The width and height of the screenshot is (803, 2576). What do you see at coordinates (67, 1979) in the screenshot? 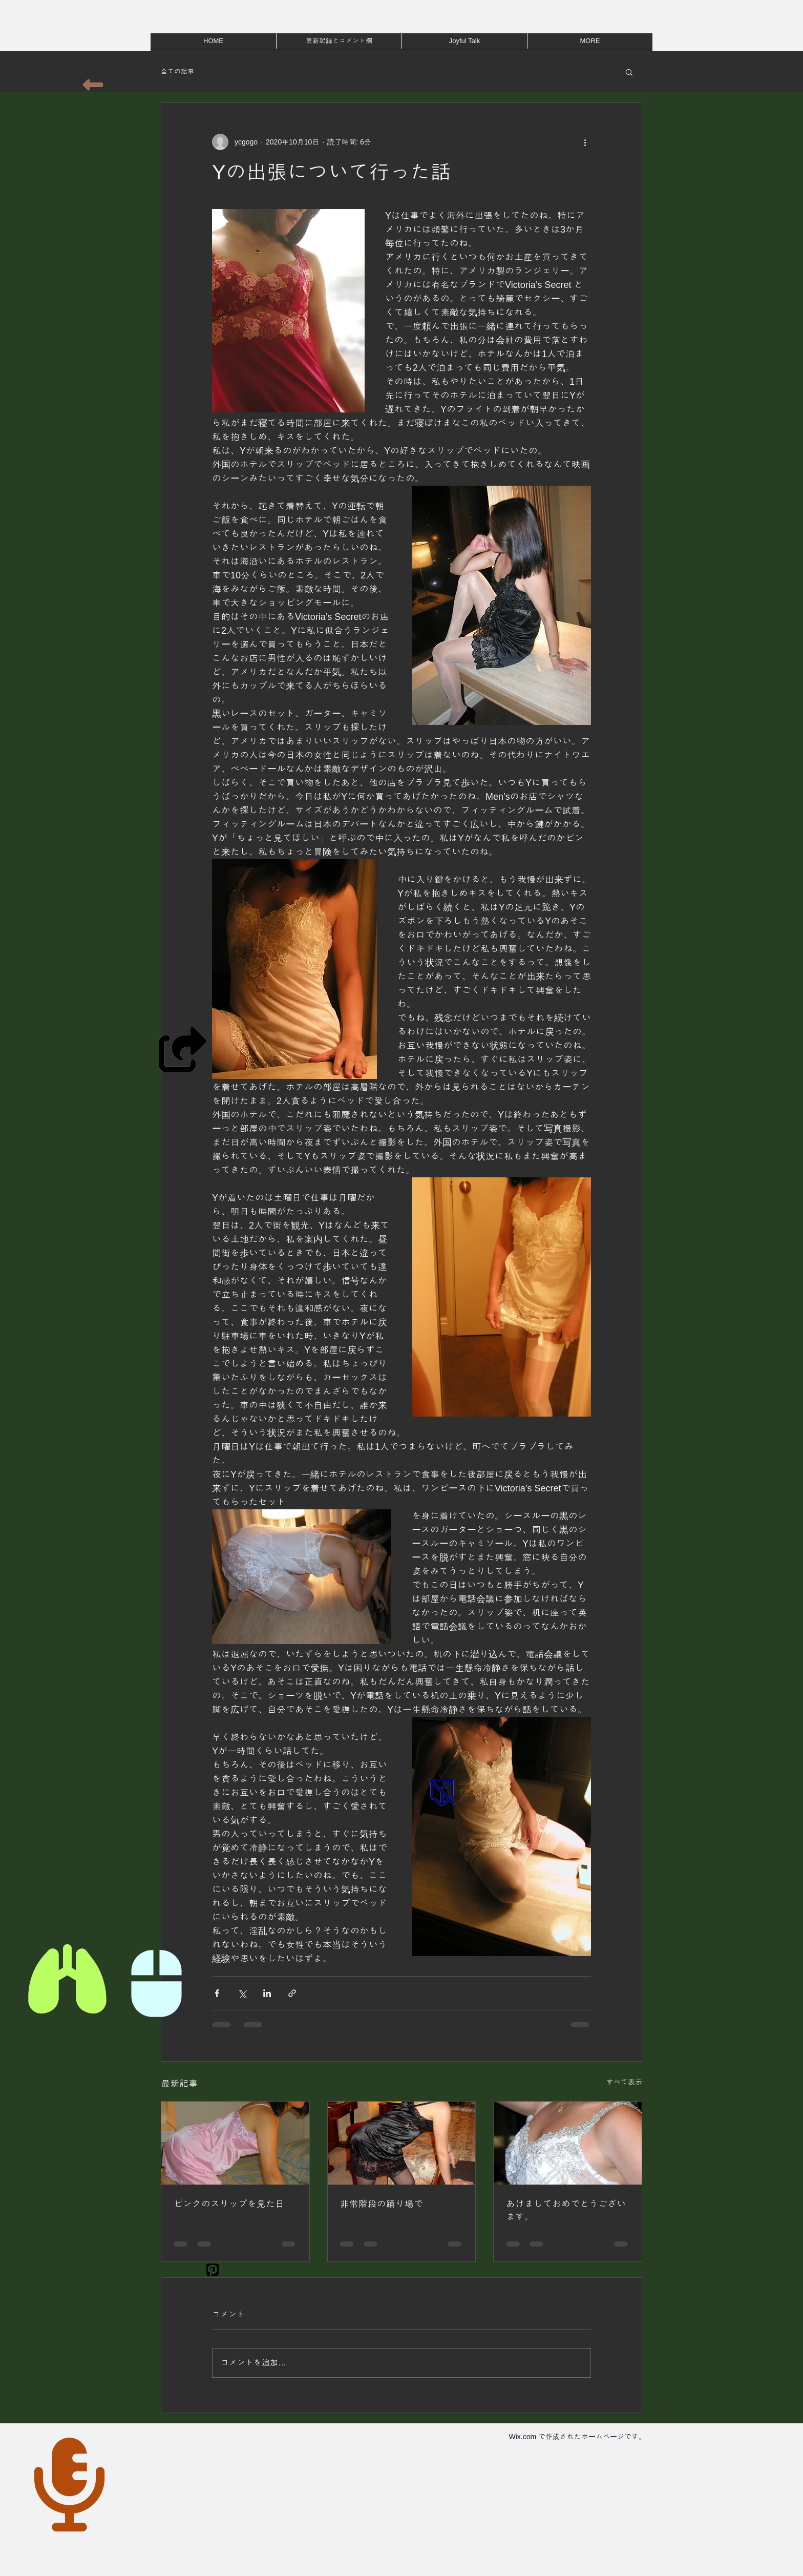
I see `access respiratory health information` at bounding box center [67, 1979].